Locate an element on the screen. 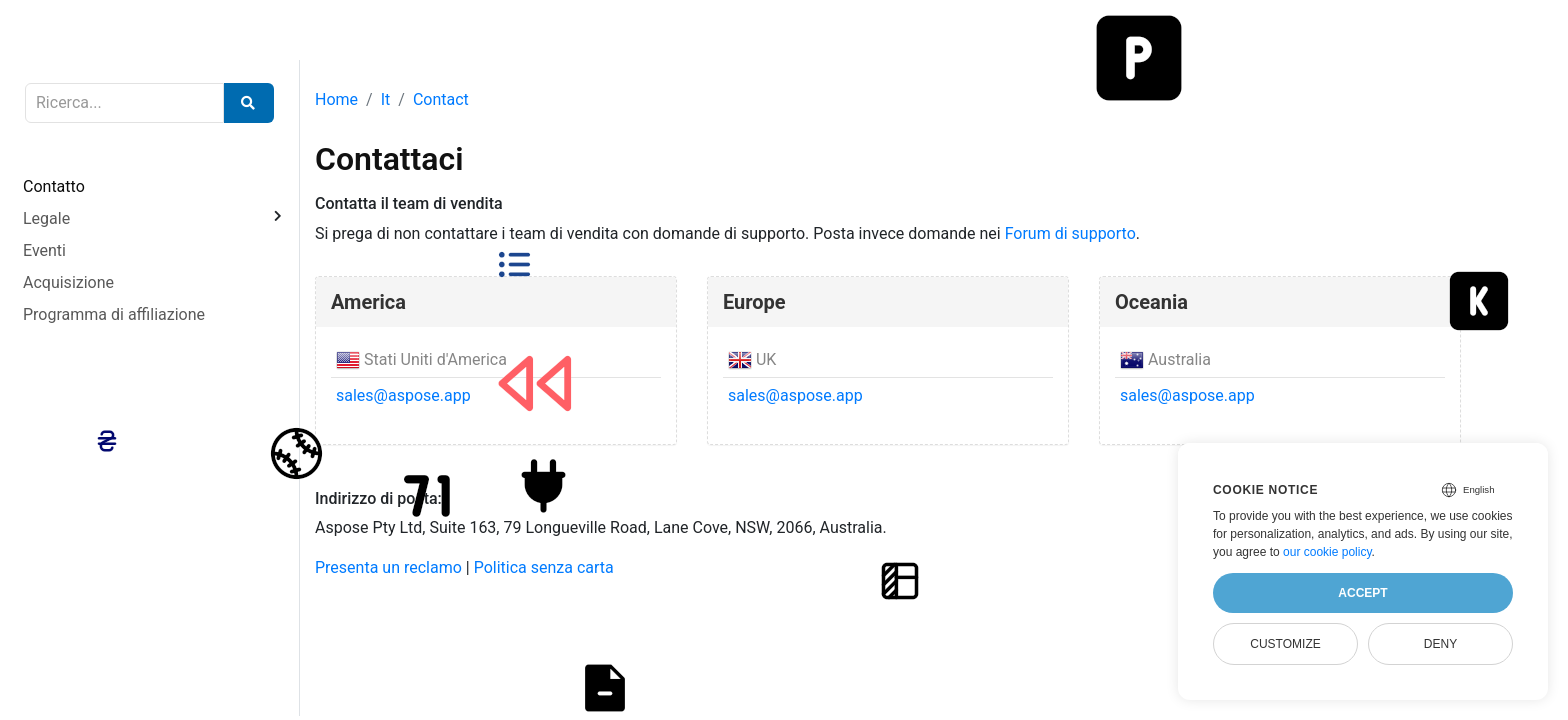 This screenshot has height=720, width=1568. view baseball scores or stats is located at coordinates (296, 453).